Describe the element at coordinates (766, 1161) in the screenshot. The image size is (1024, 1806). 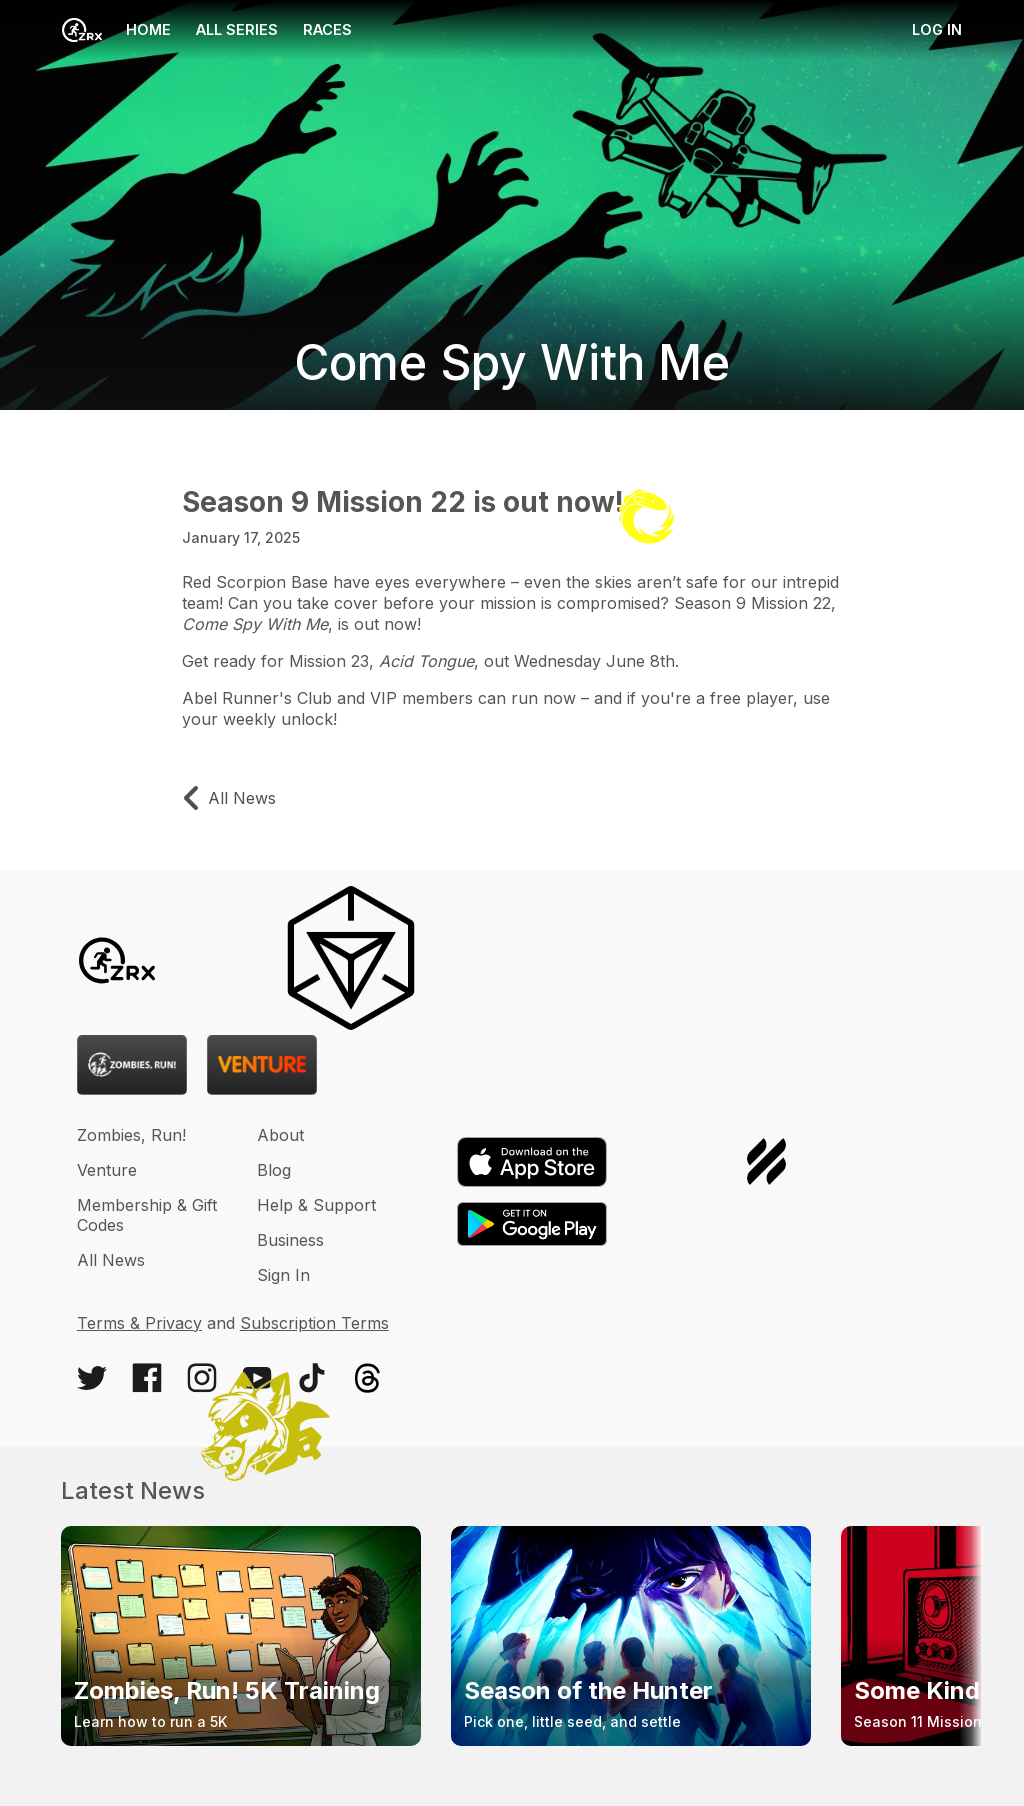
I see `Help Scout logo` at that location.